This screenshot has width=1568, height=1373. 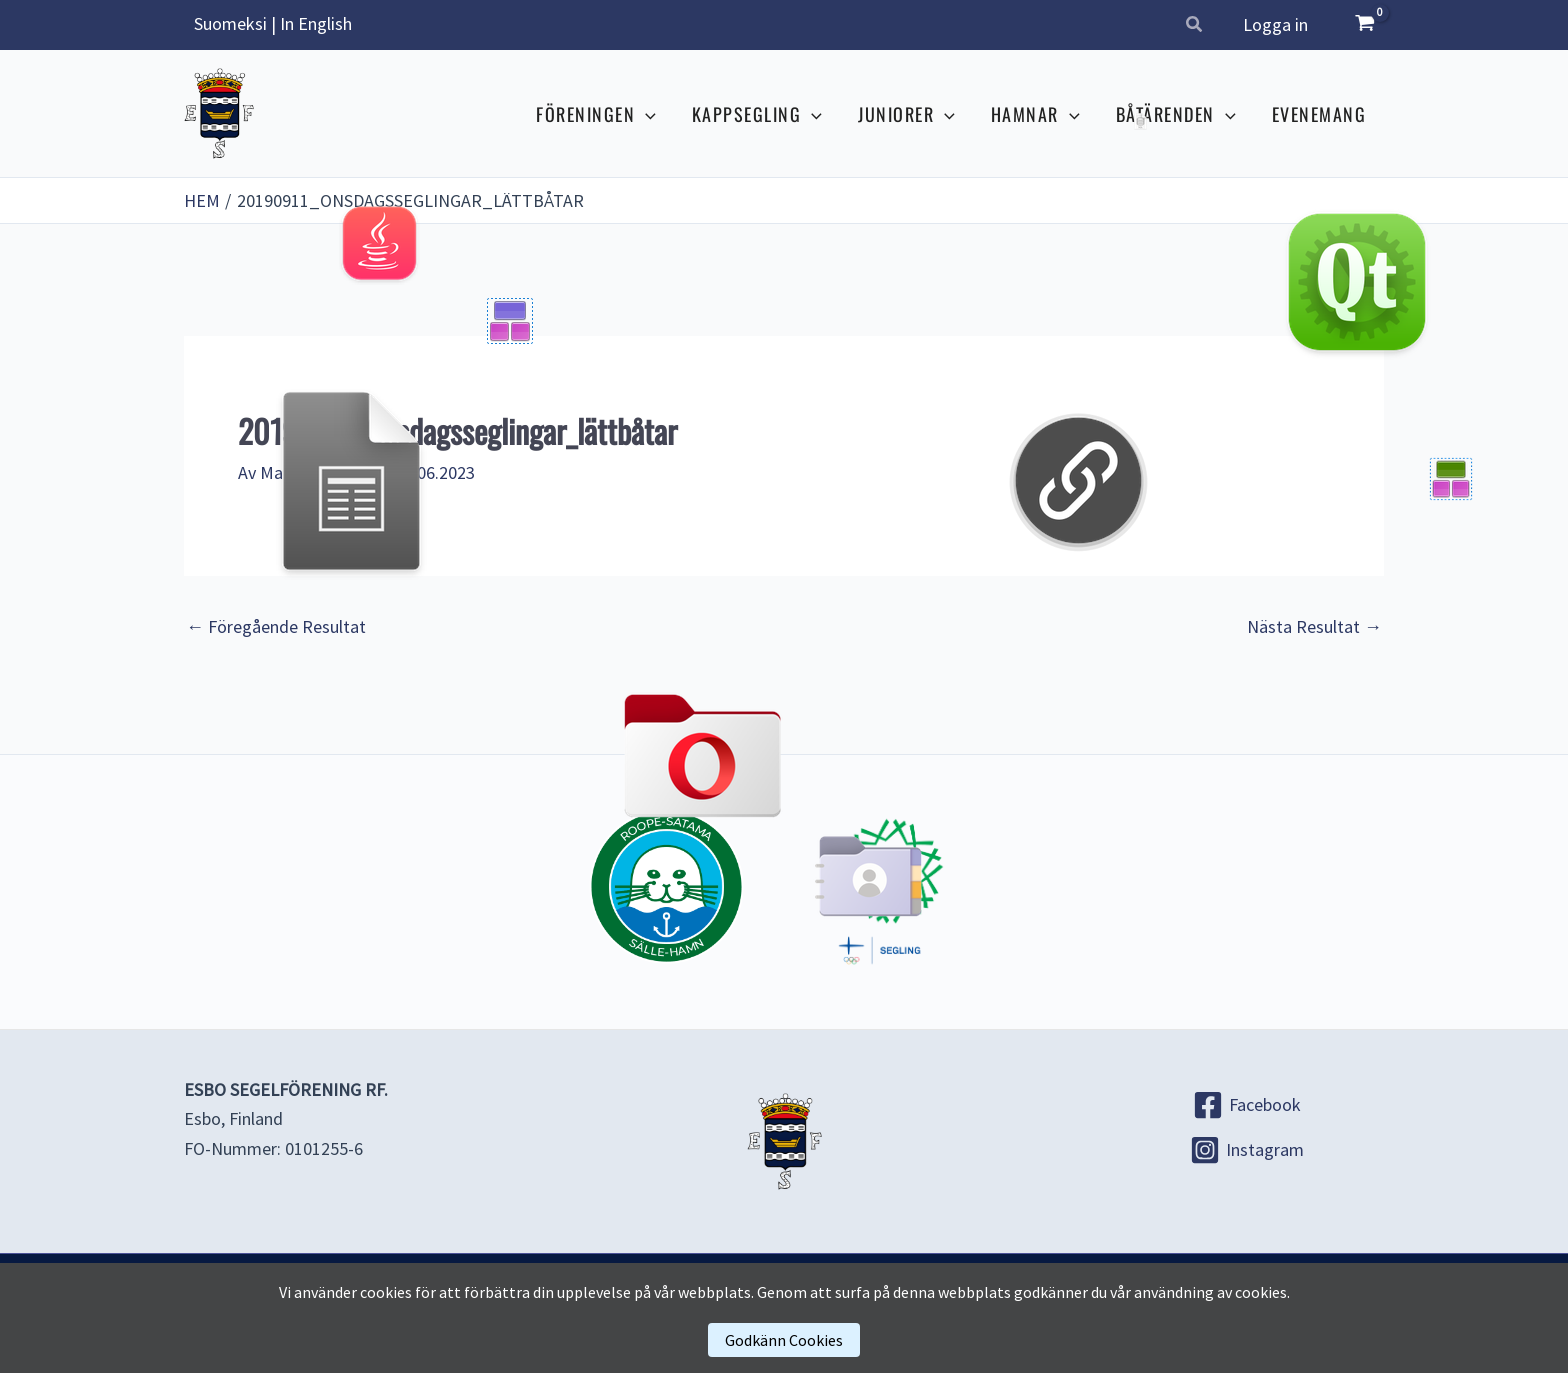 I want to click on open qt configuration settings, so click(x=1357, y=282).